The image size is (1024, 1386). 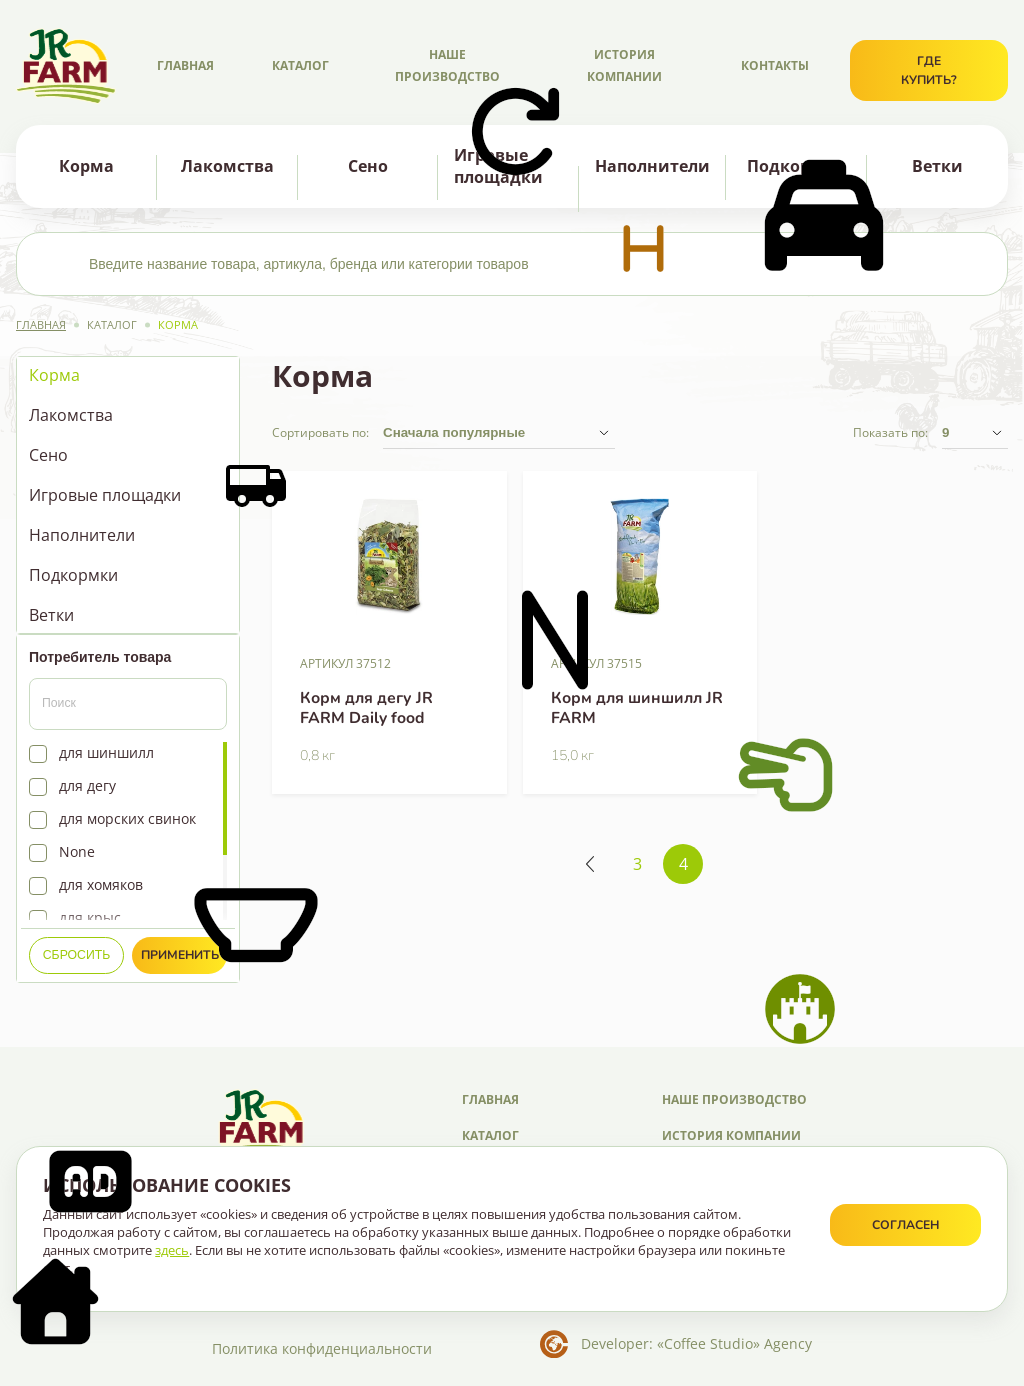 What do you see at coordinates (55, 1301) in the screenshot?
I see `go to home screen` at bounding box center [55, 1301].